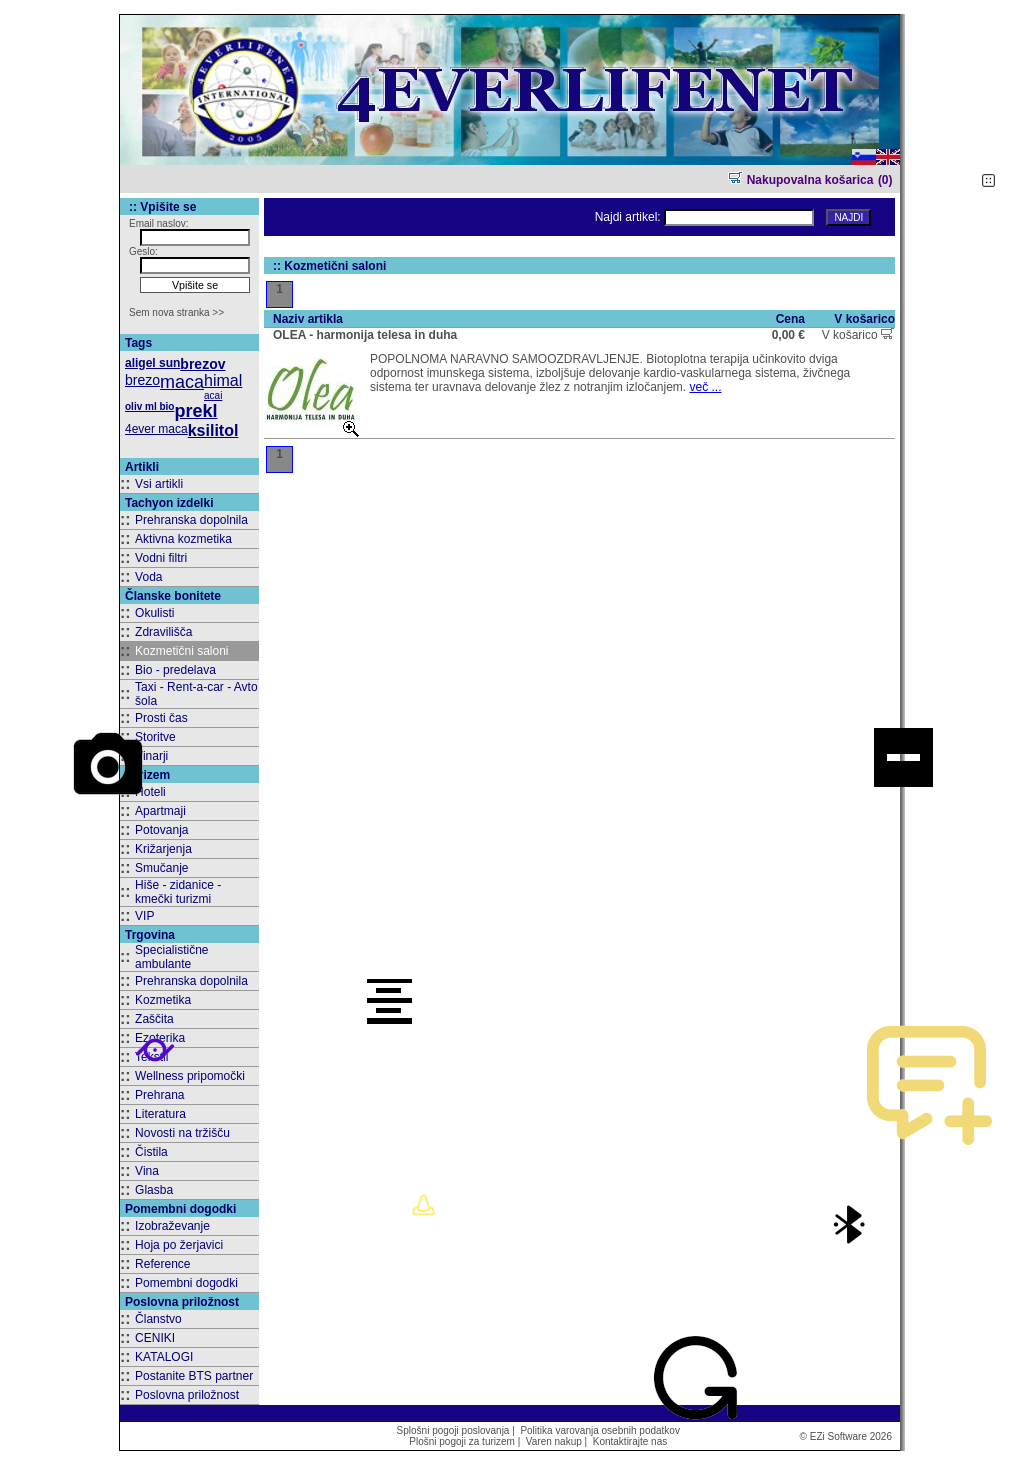 The image size is (1024, 1465). Describe the element at coordinates (423, 1205) in the screenshot. I see `open VLC media player` at that location.